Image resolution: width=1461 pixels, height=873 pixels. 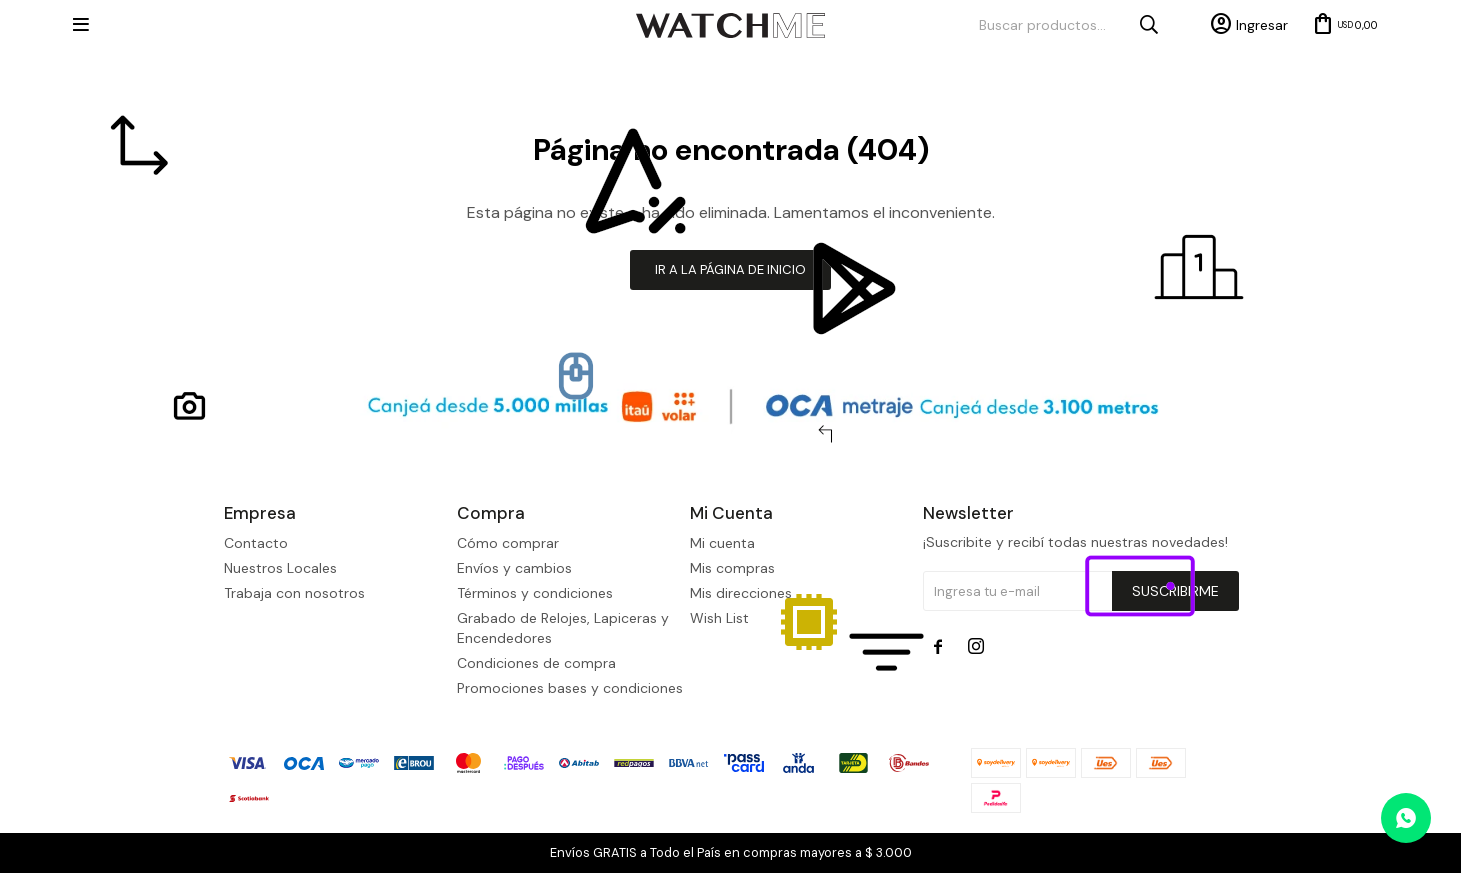 What do you see at coordinates (809, 622) in the screenshot?
I see `view hardware or processor information` at bounding box center [809, 622].